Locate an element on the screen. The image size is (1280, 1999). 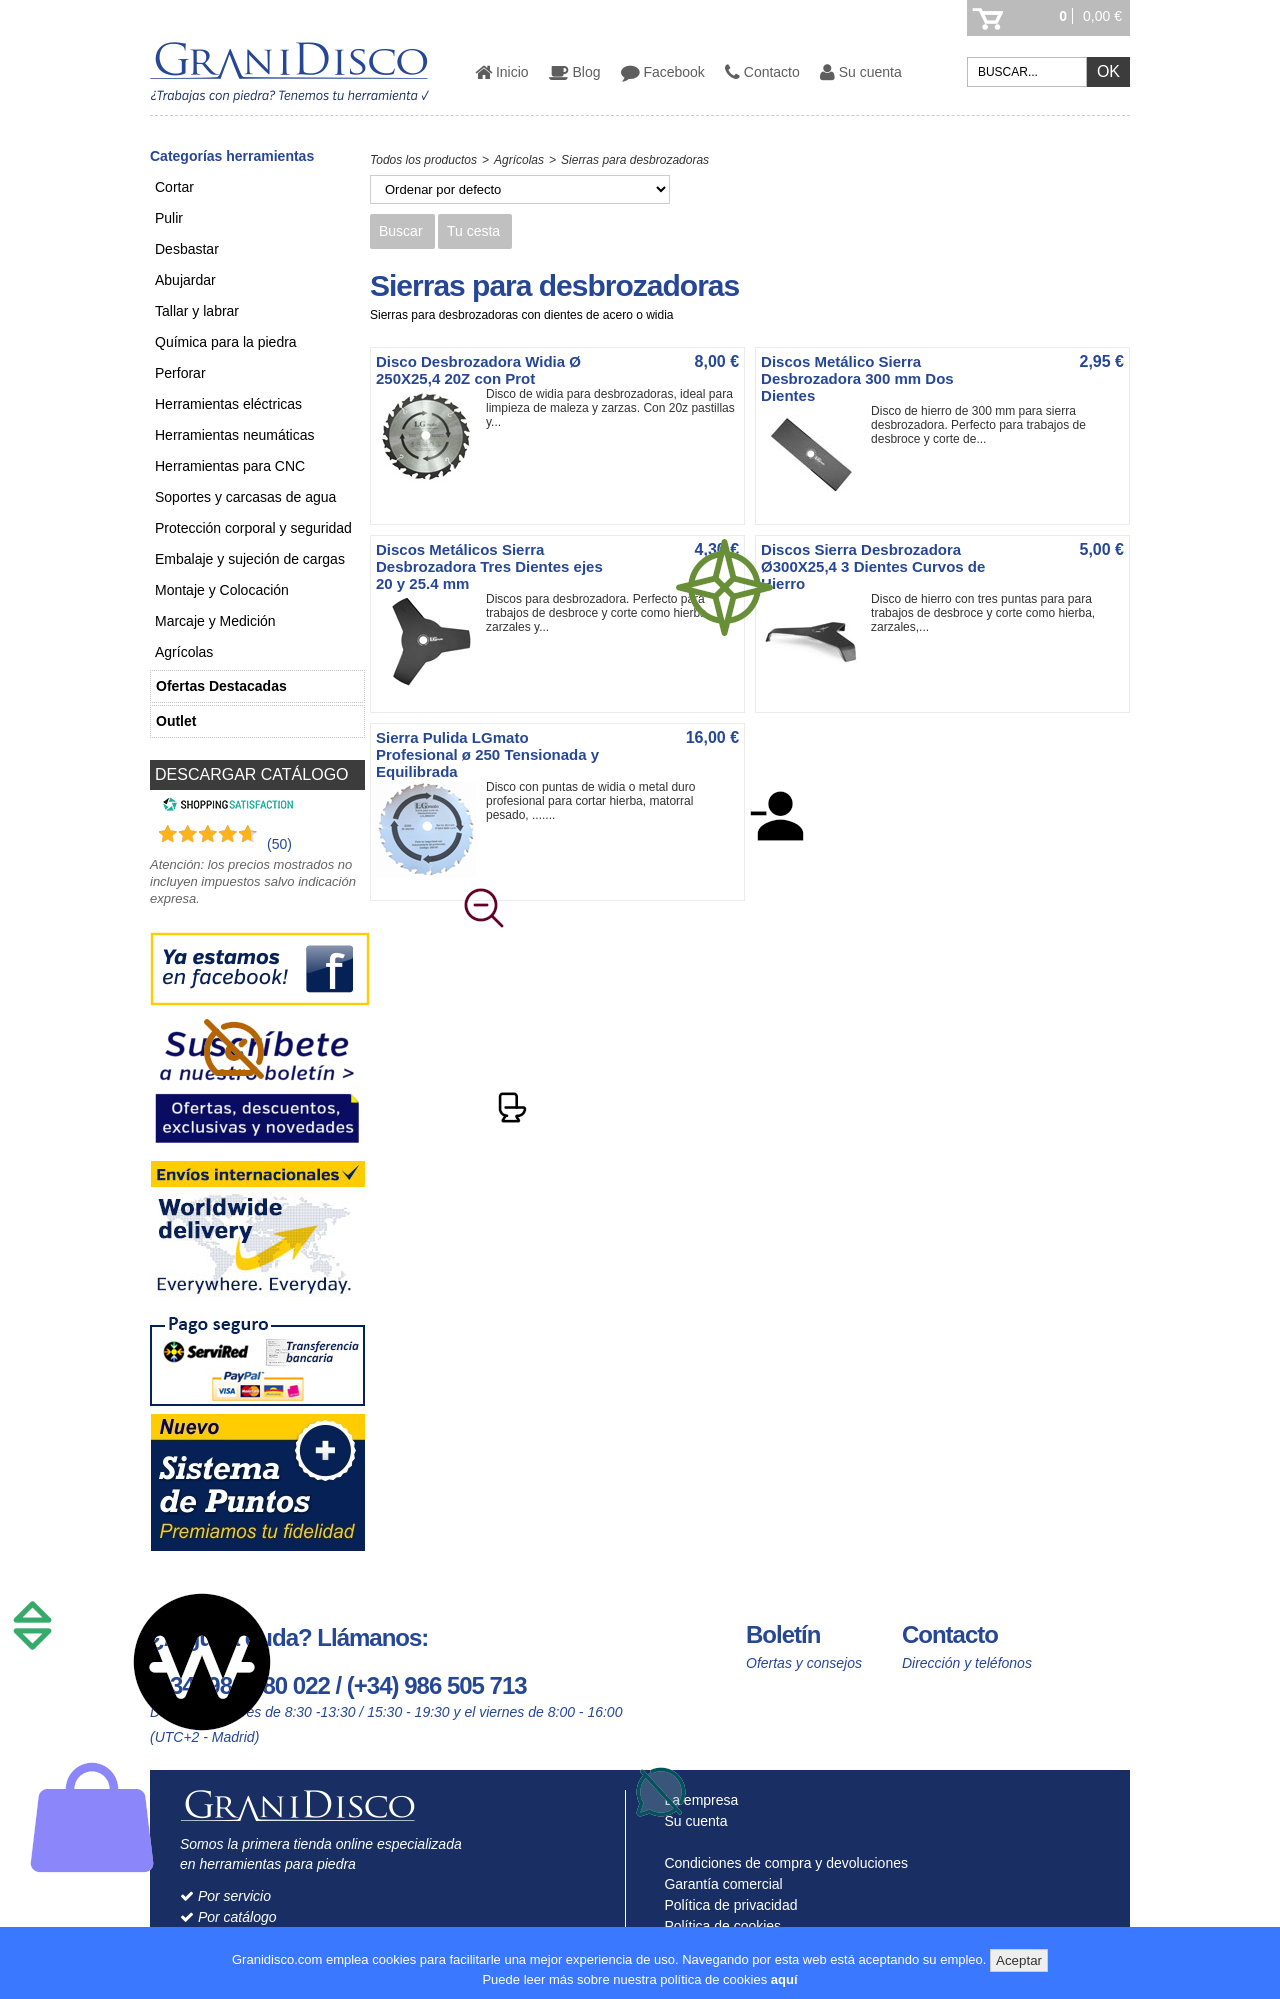
locate nearby restroom facilities is located at coordinates (512, 1107).